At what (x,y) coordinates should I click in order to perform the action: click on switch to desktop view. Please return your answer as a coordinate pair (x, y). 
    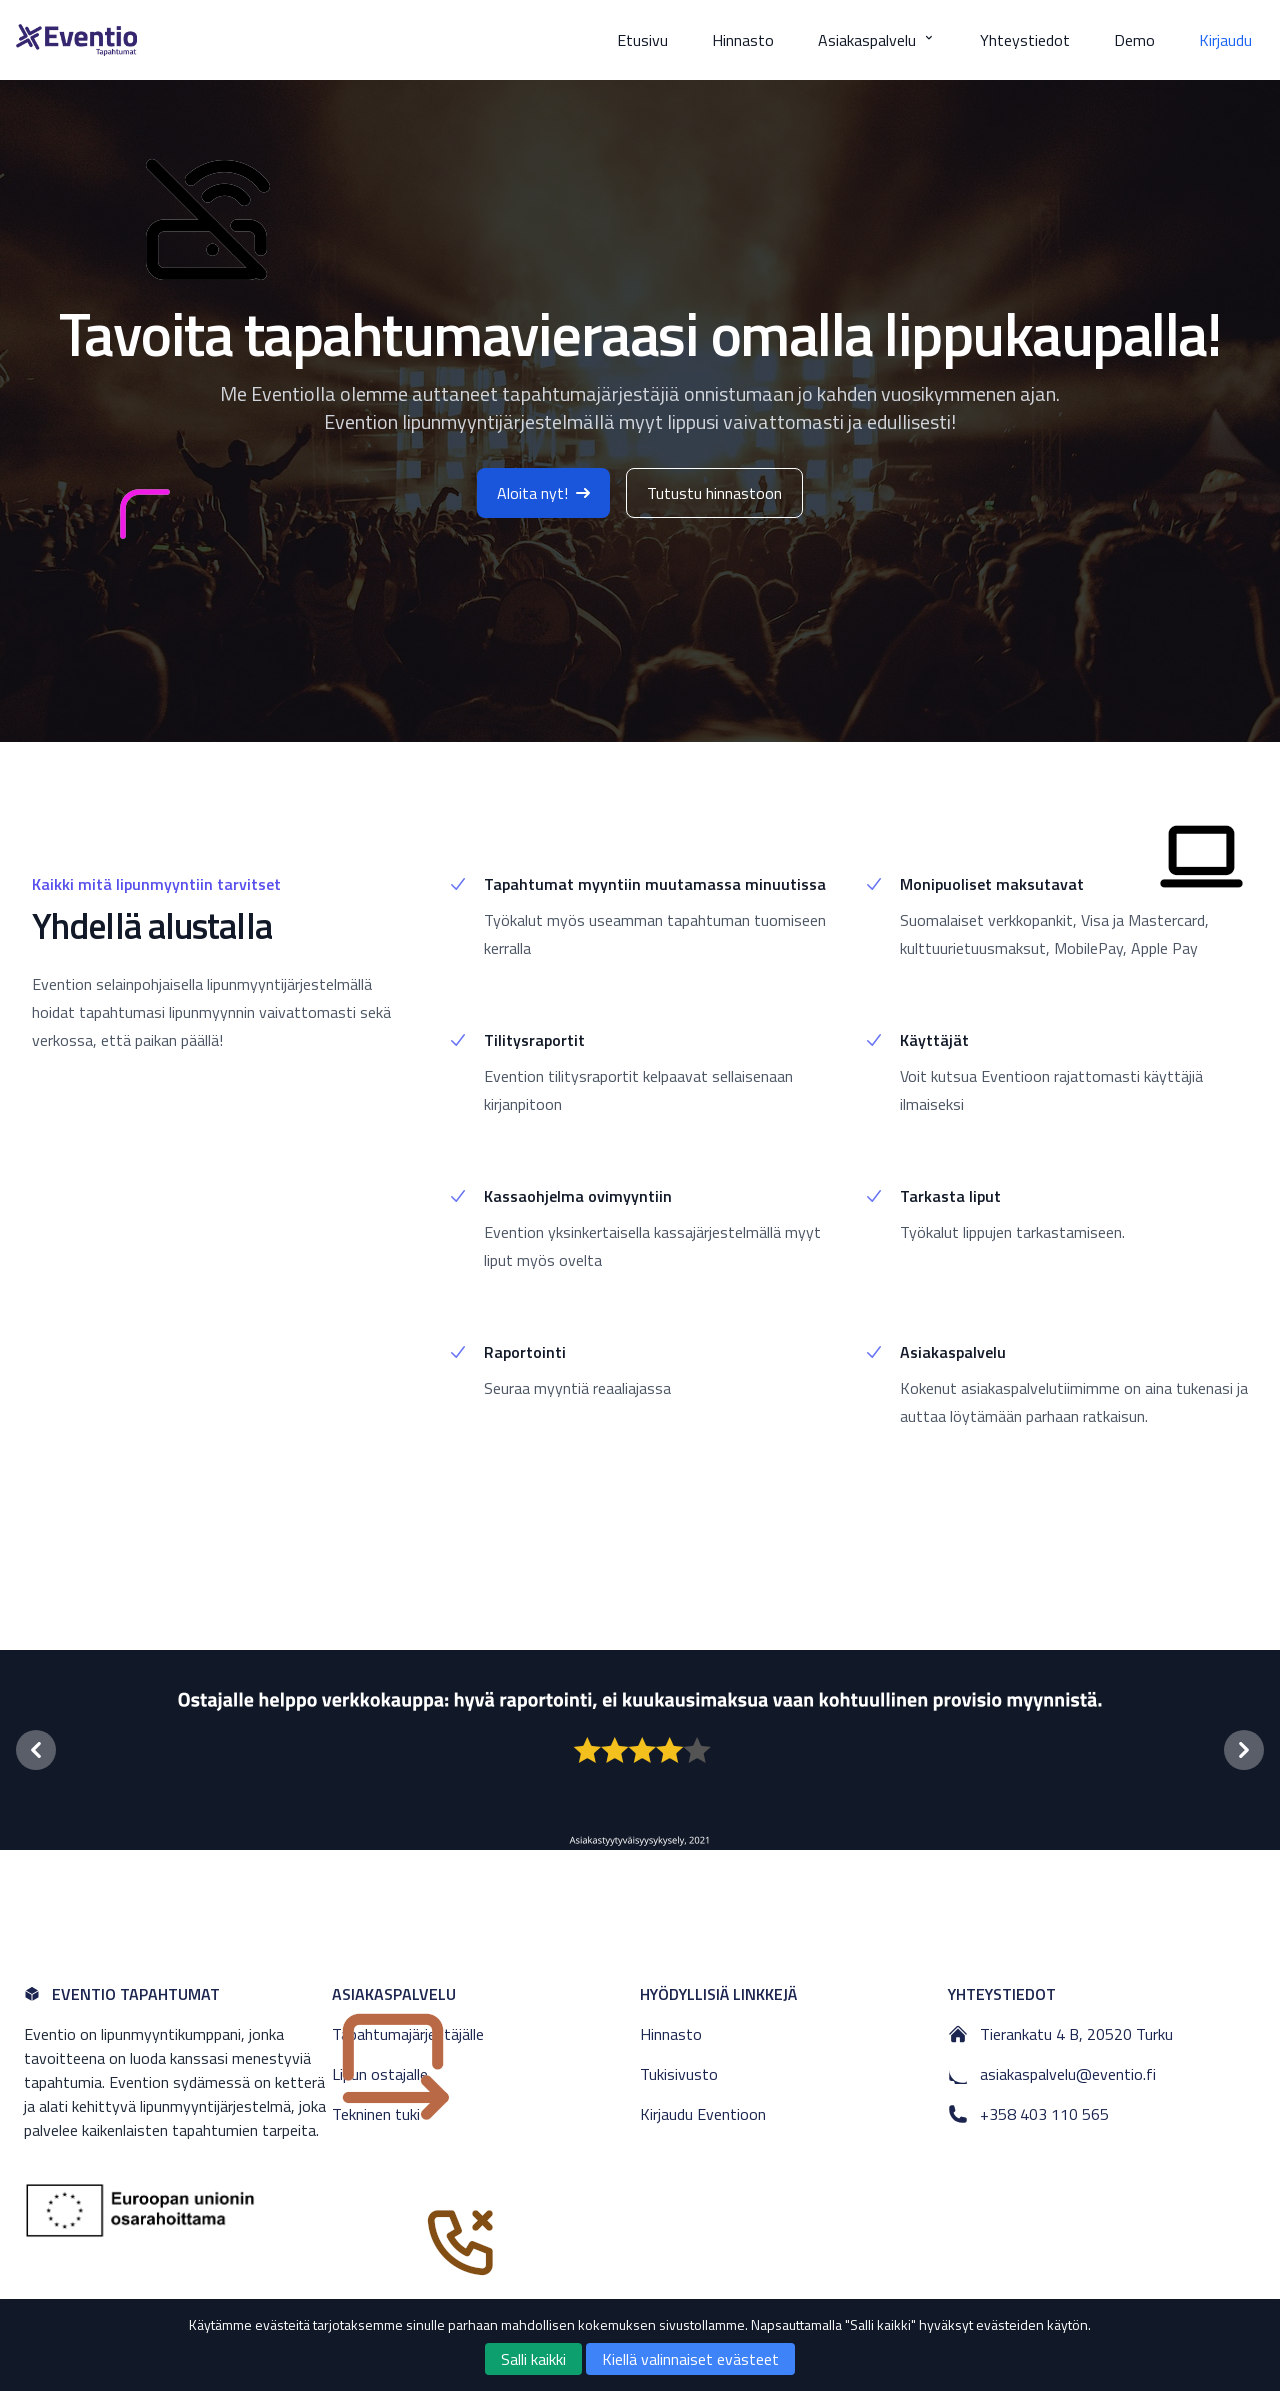
    Looking at the image, I should click on (1201, 854).